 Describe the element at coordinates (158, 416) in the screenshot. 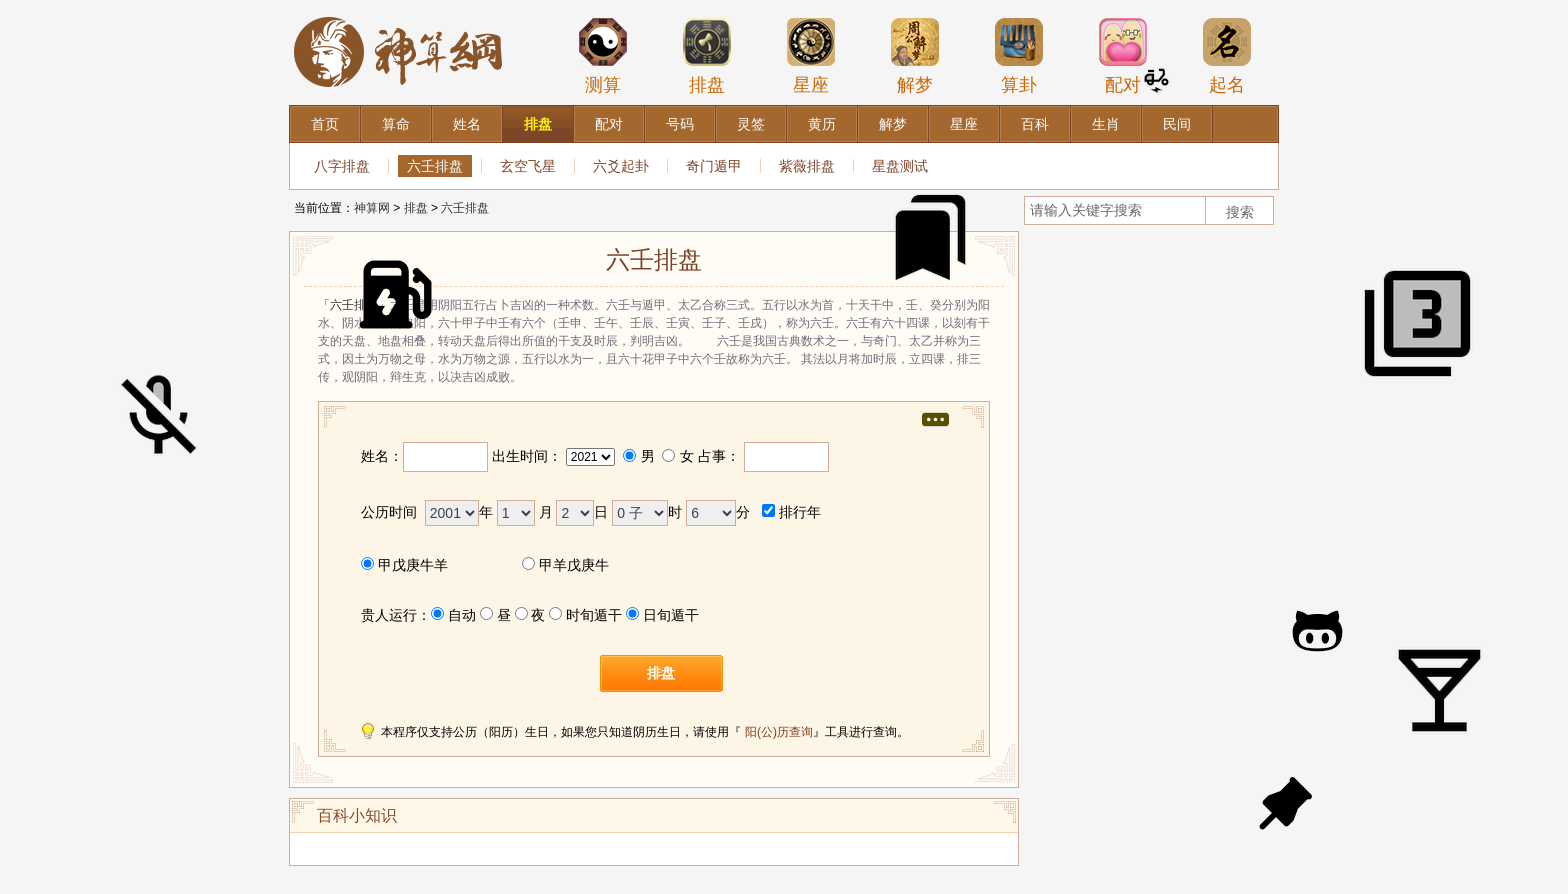

I see `mute your microphone` at that location.